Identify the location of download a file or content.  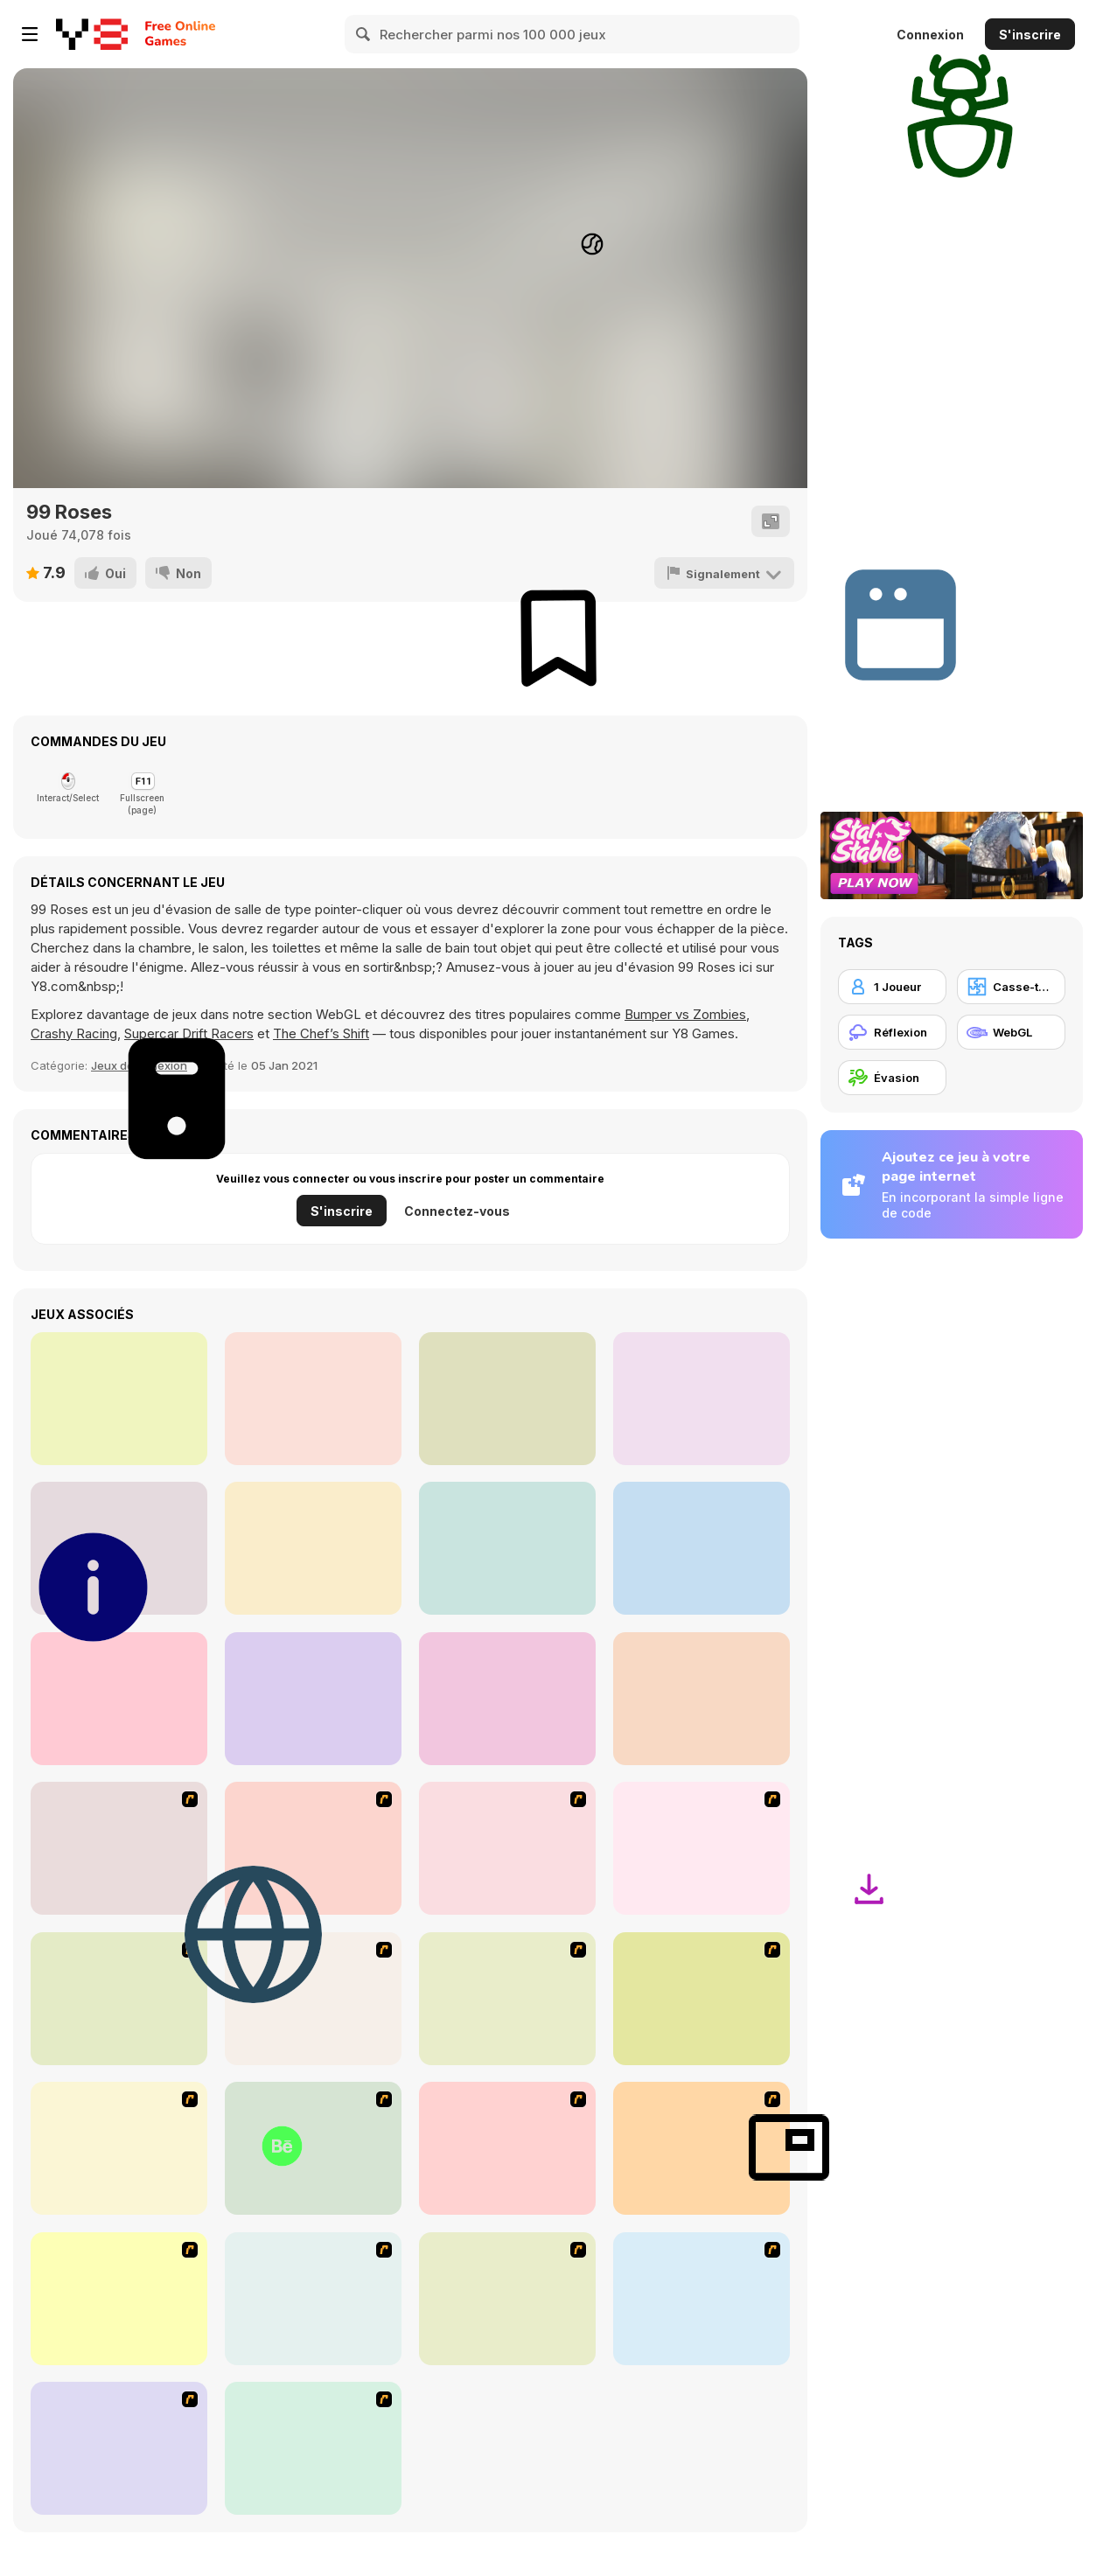
(869, 1889).